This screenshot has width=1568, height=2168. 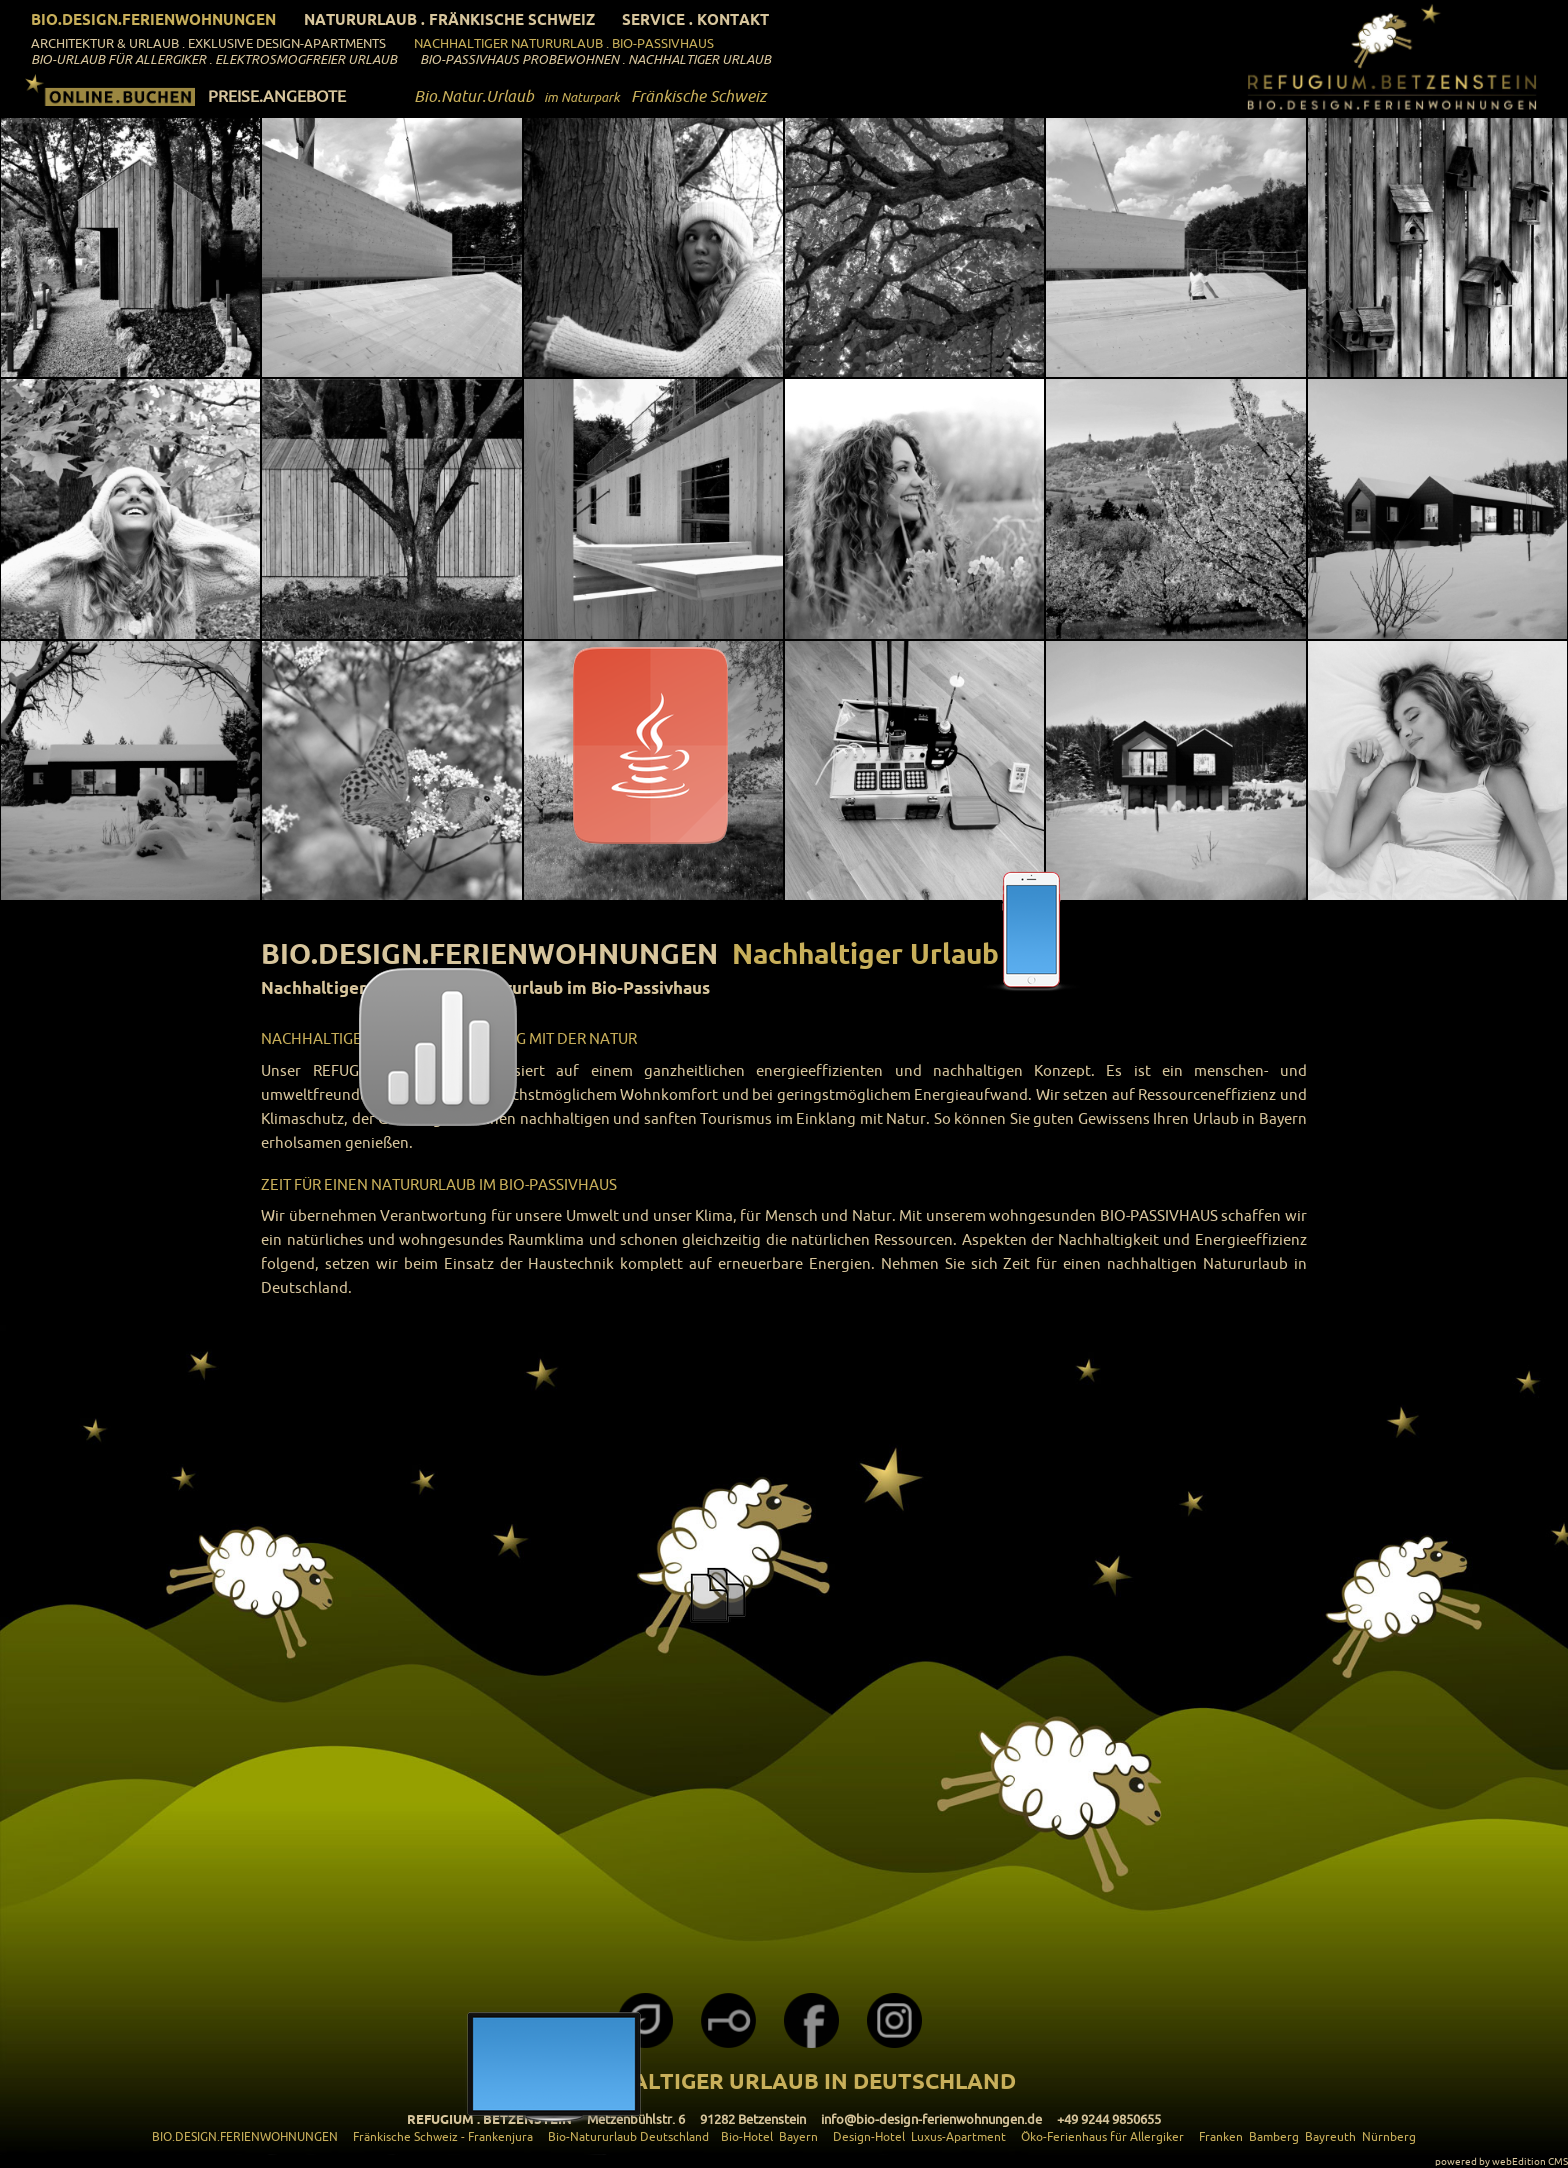 What do you see at coordinates (1031, 931) in the screenshot?
I see `indicates a connected iPhone device` at bounding box center [1031, 931].